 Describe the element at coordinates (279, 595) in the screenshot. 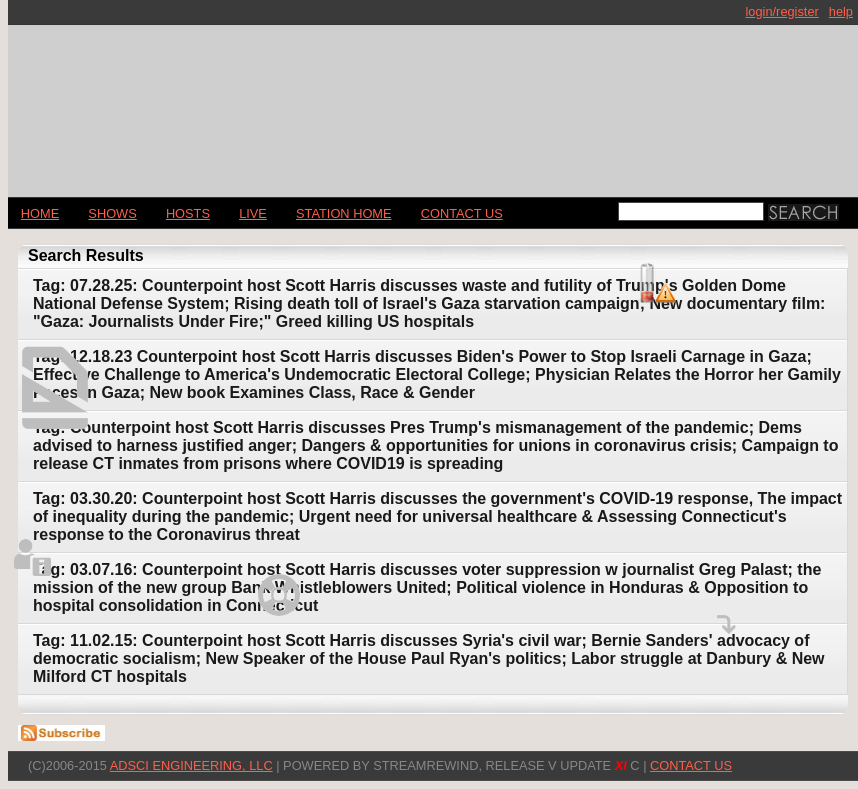

I see `open help documentation` at that location.